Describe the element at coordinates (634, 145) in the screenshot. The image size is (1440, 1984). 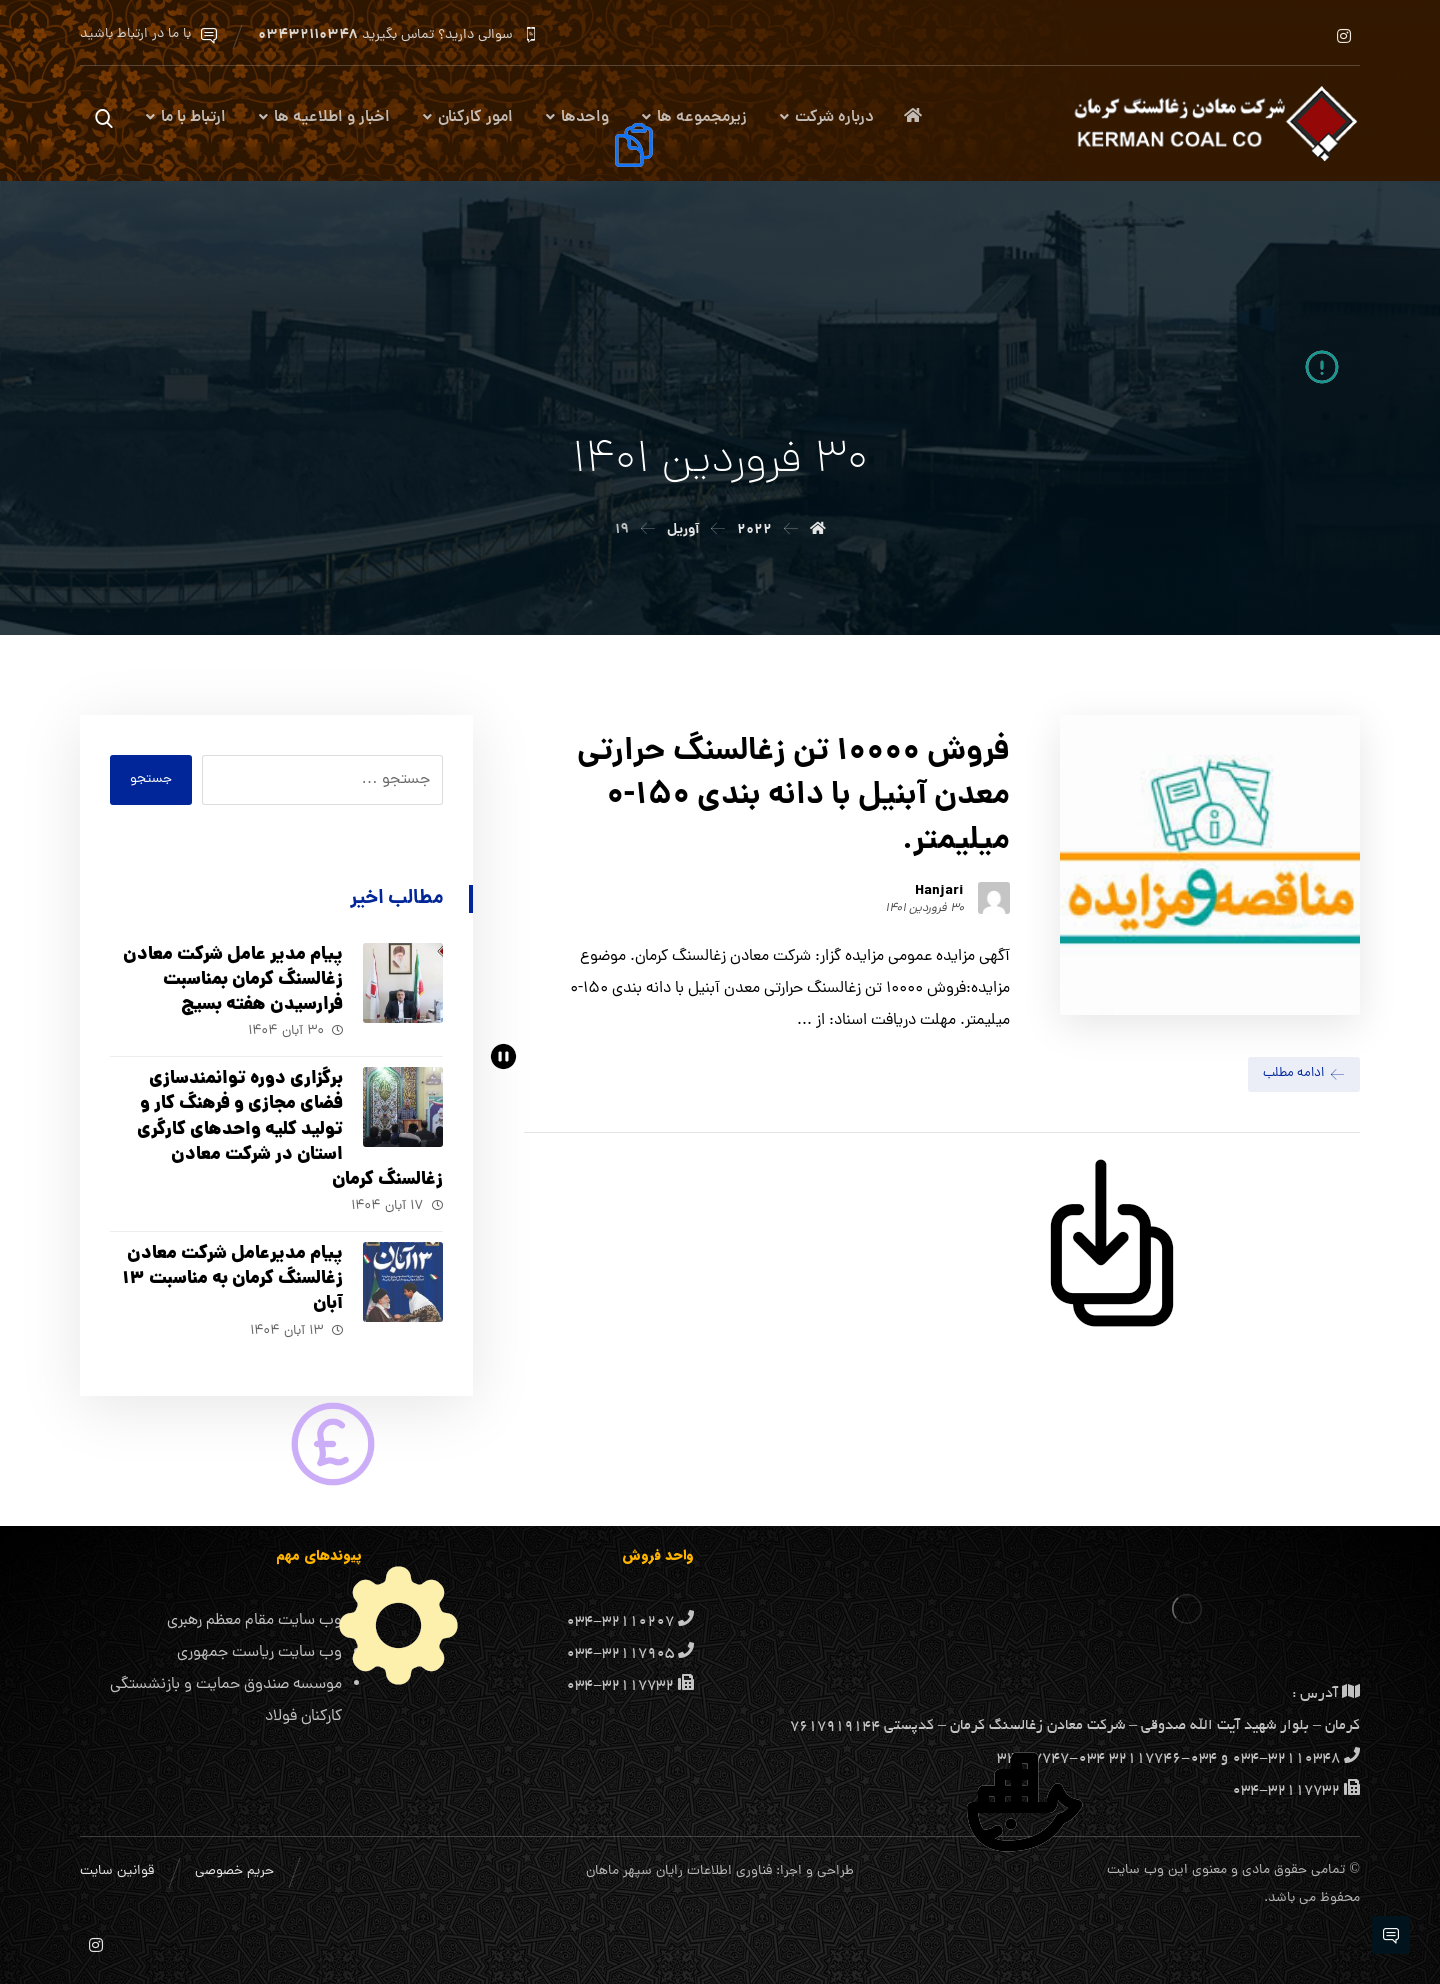
I see `copy content to clipboard` at that location.